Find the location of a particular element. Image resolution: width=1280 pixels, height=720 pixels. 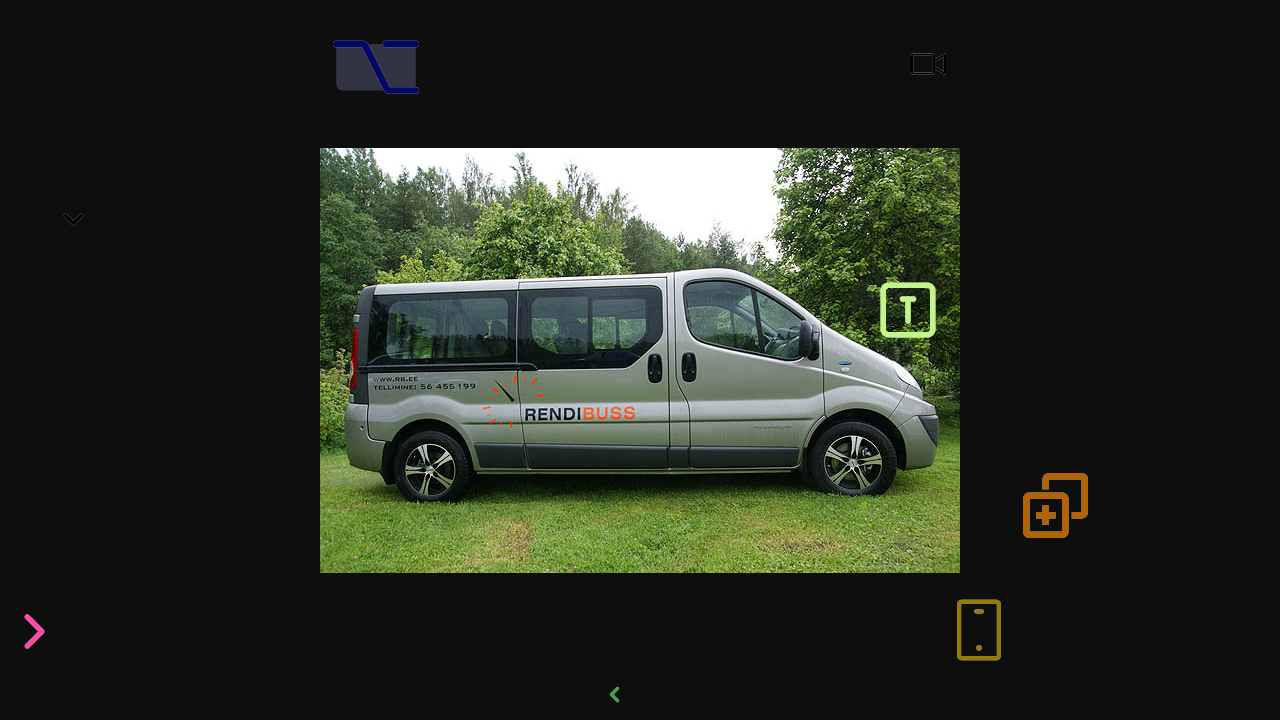

duplicate or copy an item is located at coordinates (1055, 505).